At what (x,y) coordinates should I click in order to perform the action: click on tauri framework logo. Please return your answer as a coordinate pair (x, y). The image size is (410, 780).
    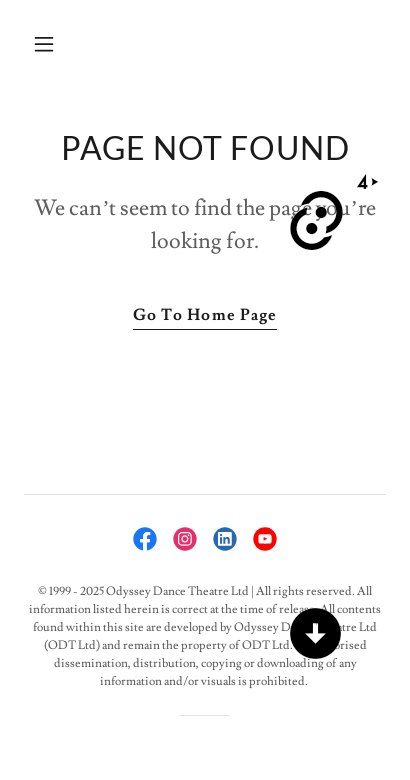
    Looking at the image, I should click on (316, 220).